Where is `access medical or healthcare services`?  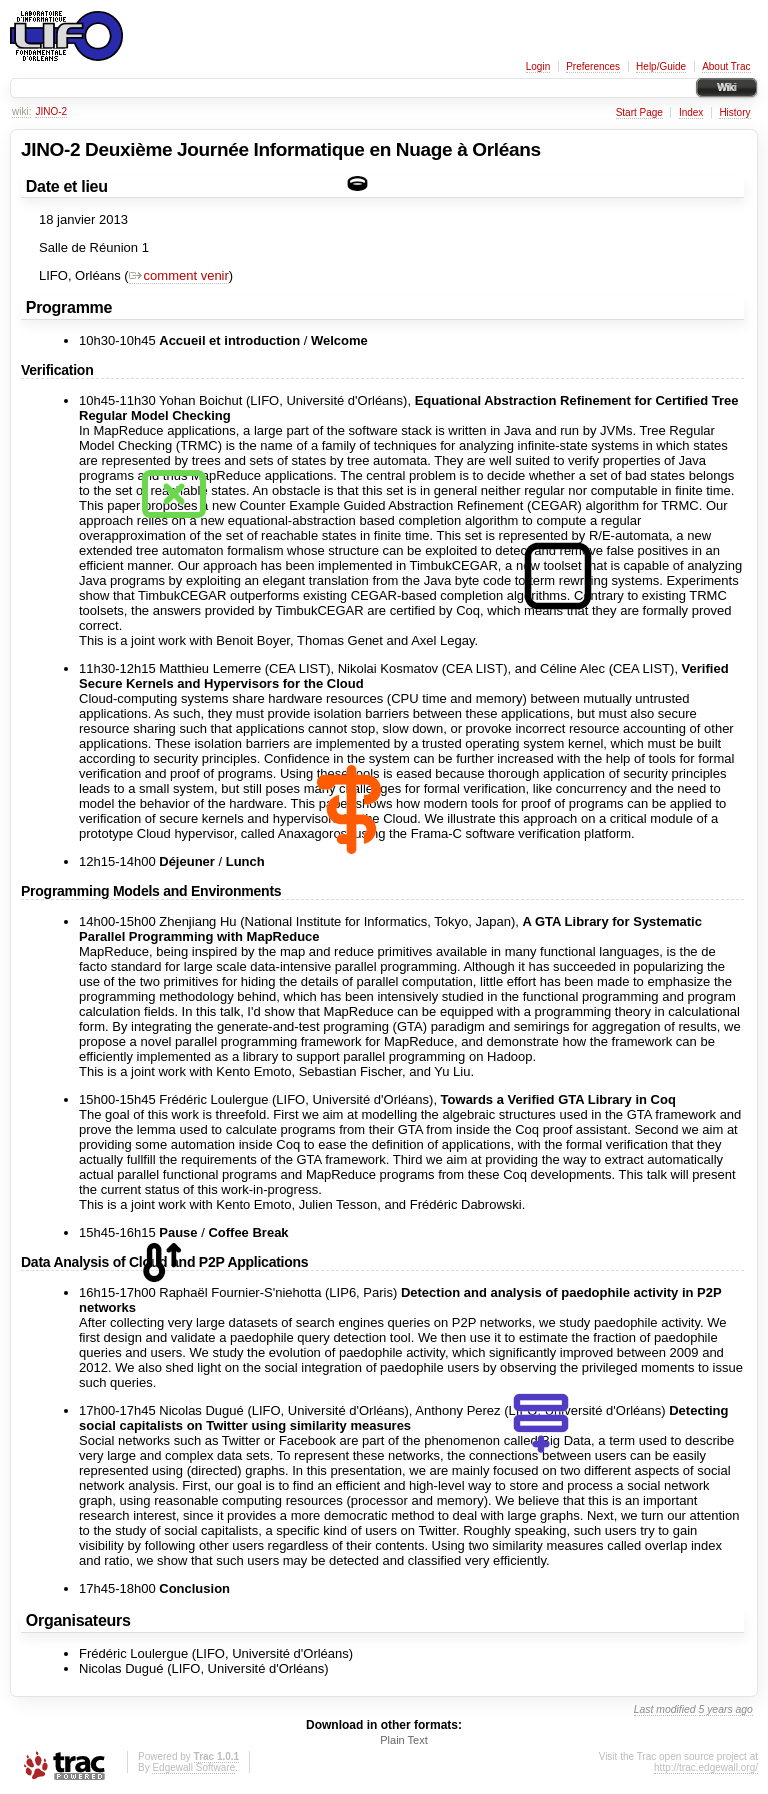 access medical or healthcare services is located at coordinates (351, 809).